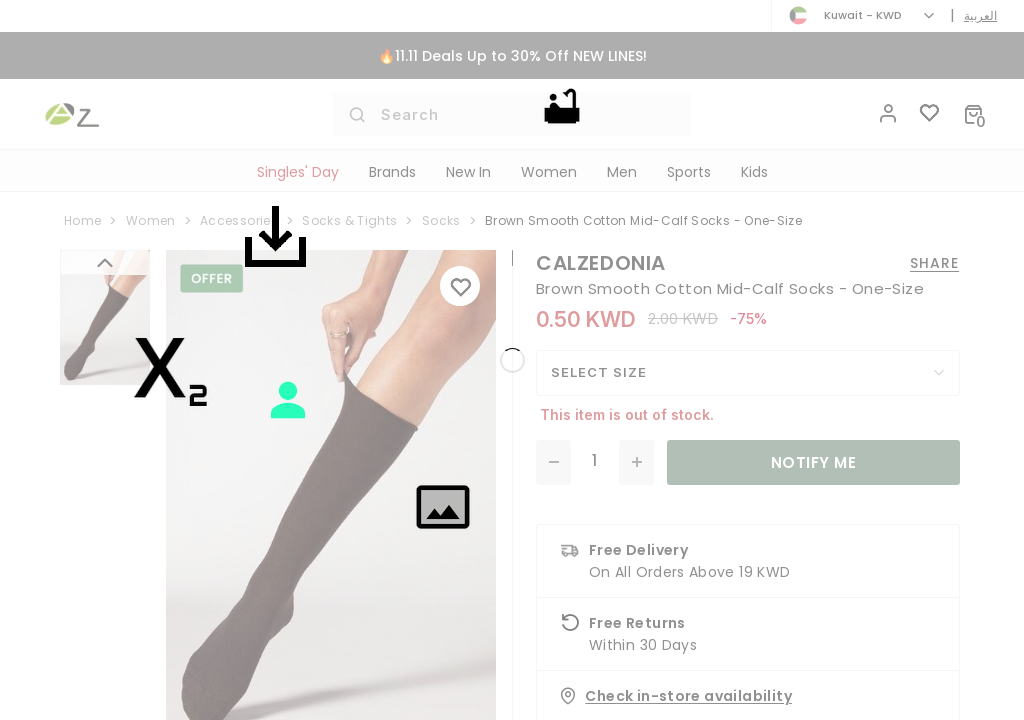  What do you see at coordinates (443, 507) in the screenshot?
I see `view photo at actual size` at bounding box center [443, 507].